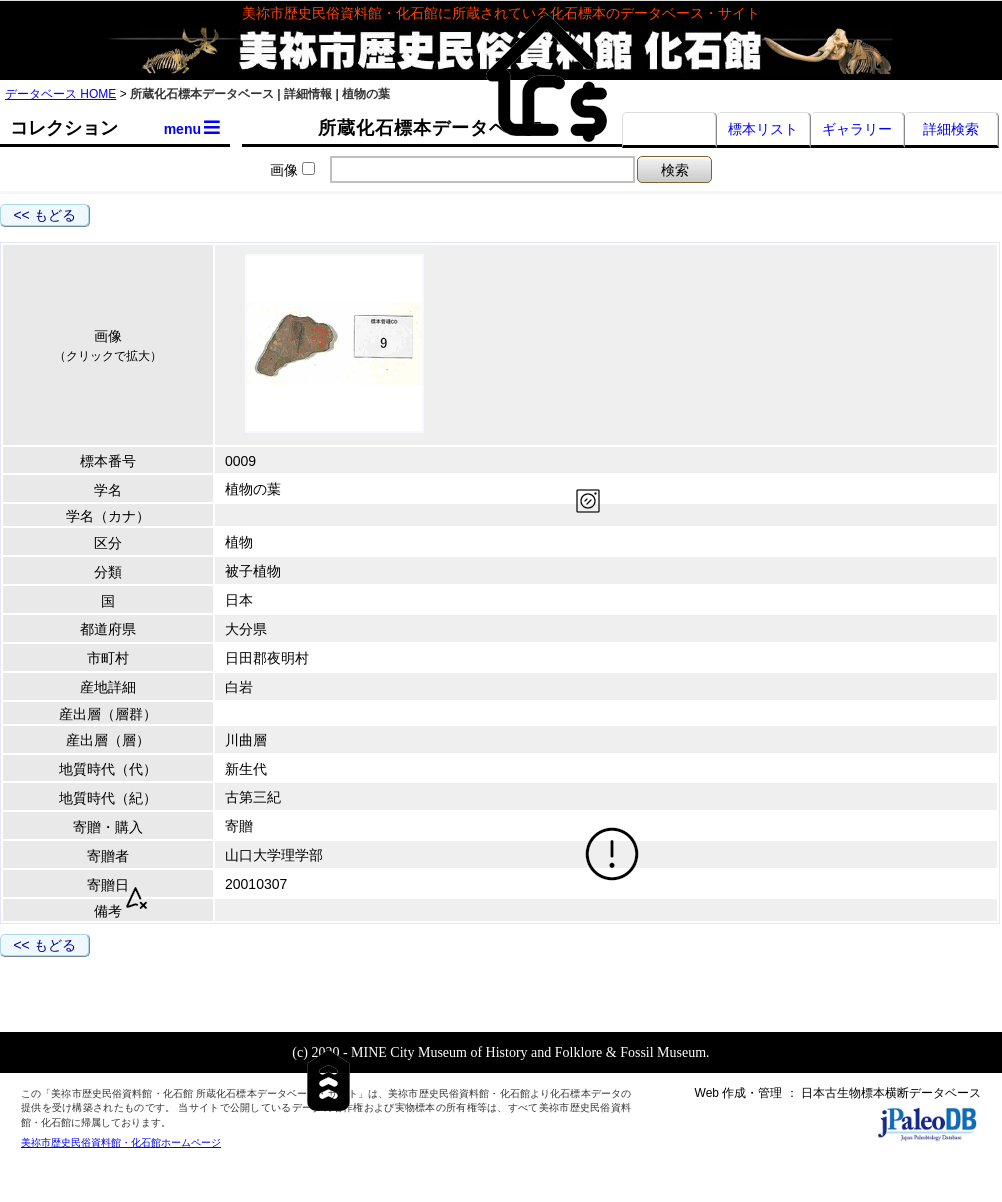 This screenshot has width=1002, height=1202. Describe the element at coordinates (612, 854) in the screenshot. I see `indicates a warning or caution state` at that location.